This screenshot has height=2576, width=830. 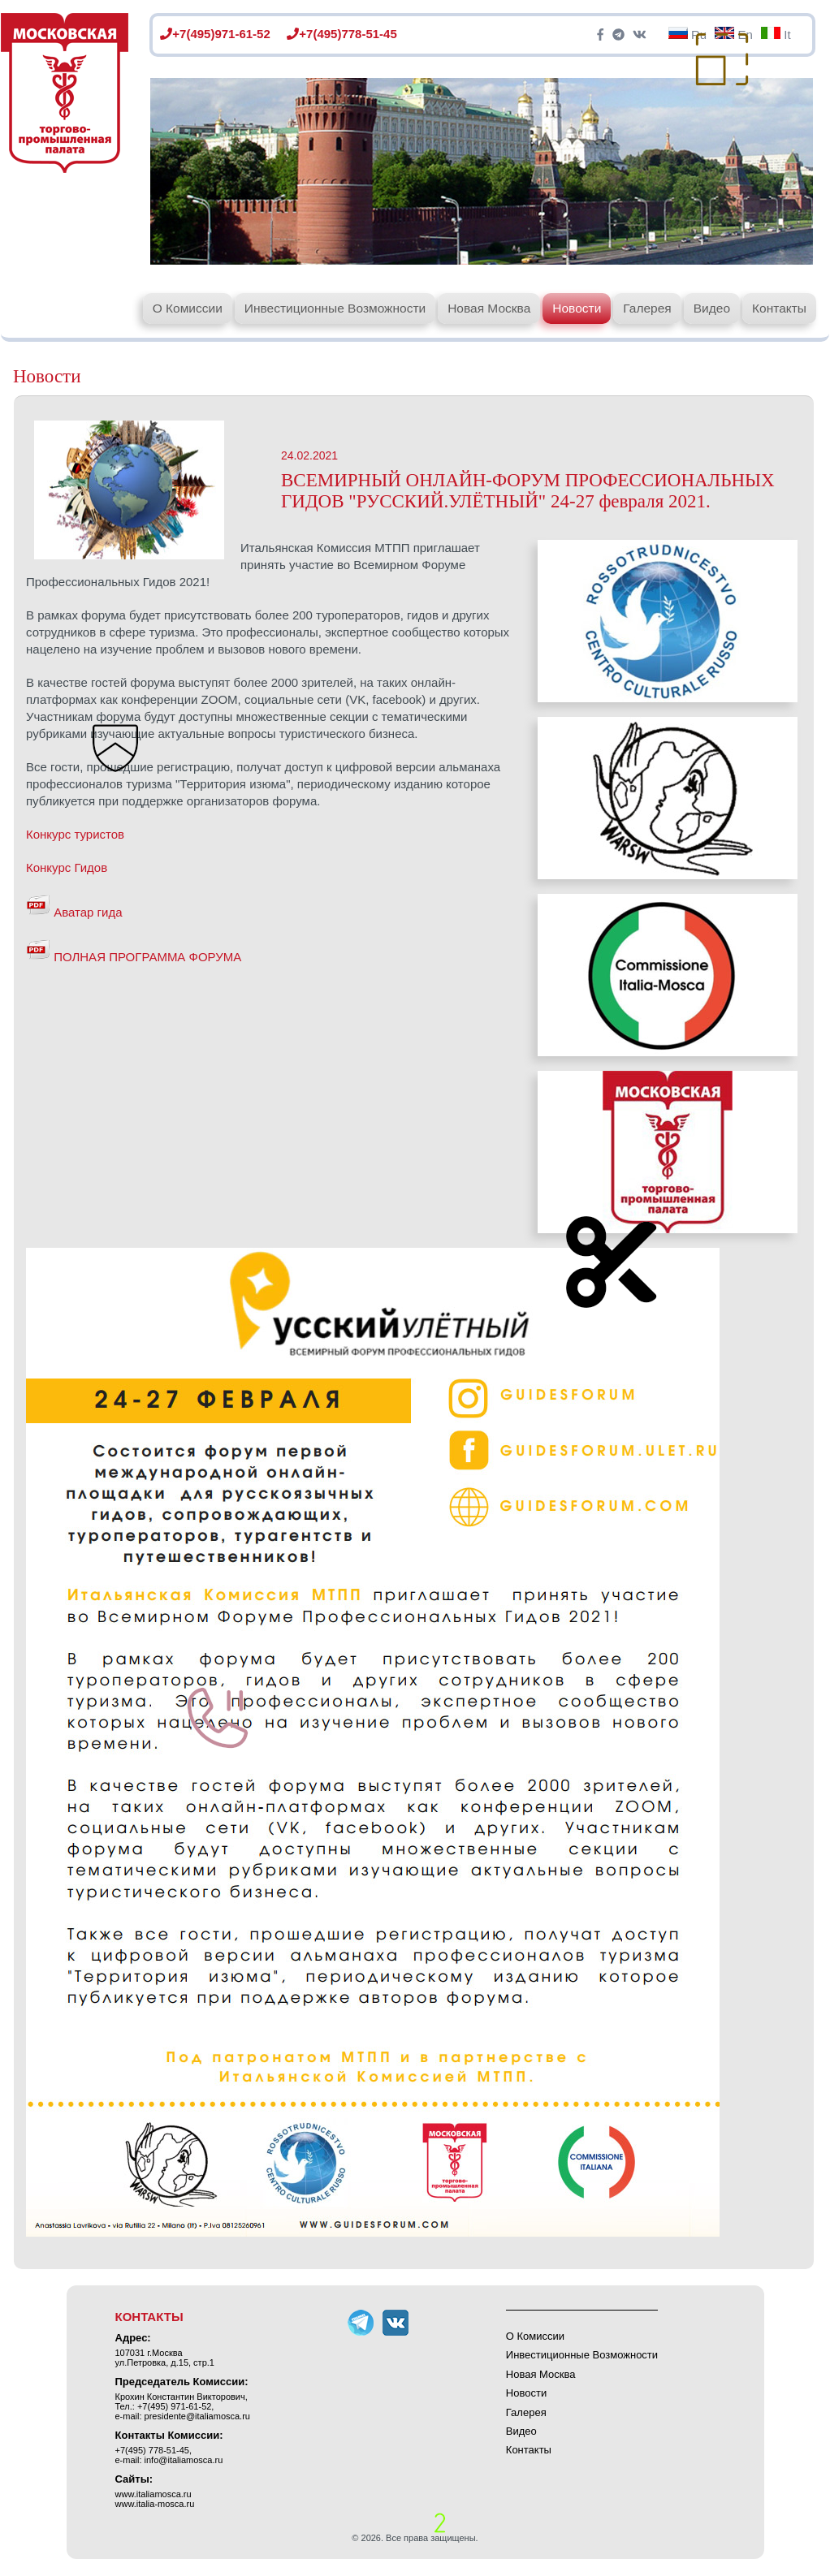 I want to click on cut selected text or content, so click(x=612, y=1262).